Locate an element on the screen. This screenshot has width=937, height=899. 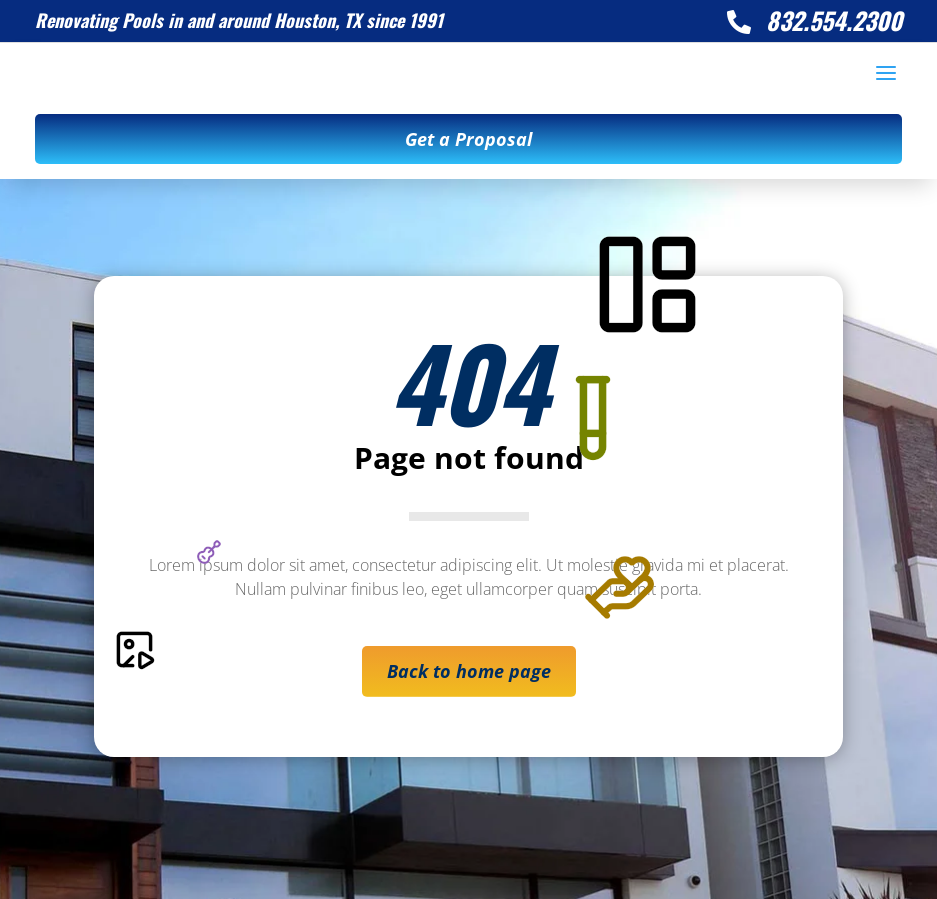
donate or give support is located at coordinates (619, 587).